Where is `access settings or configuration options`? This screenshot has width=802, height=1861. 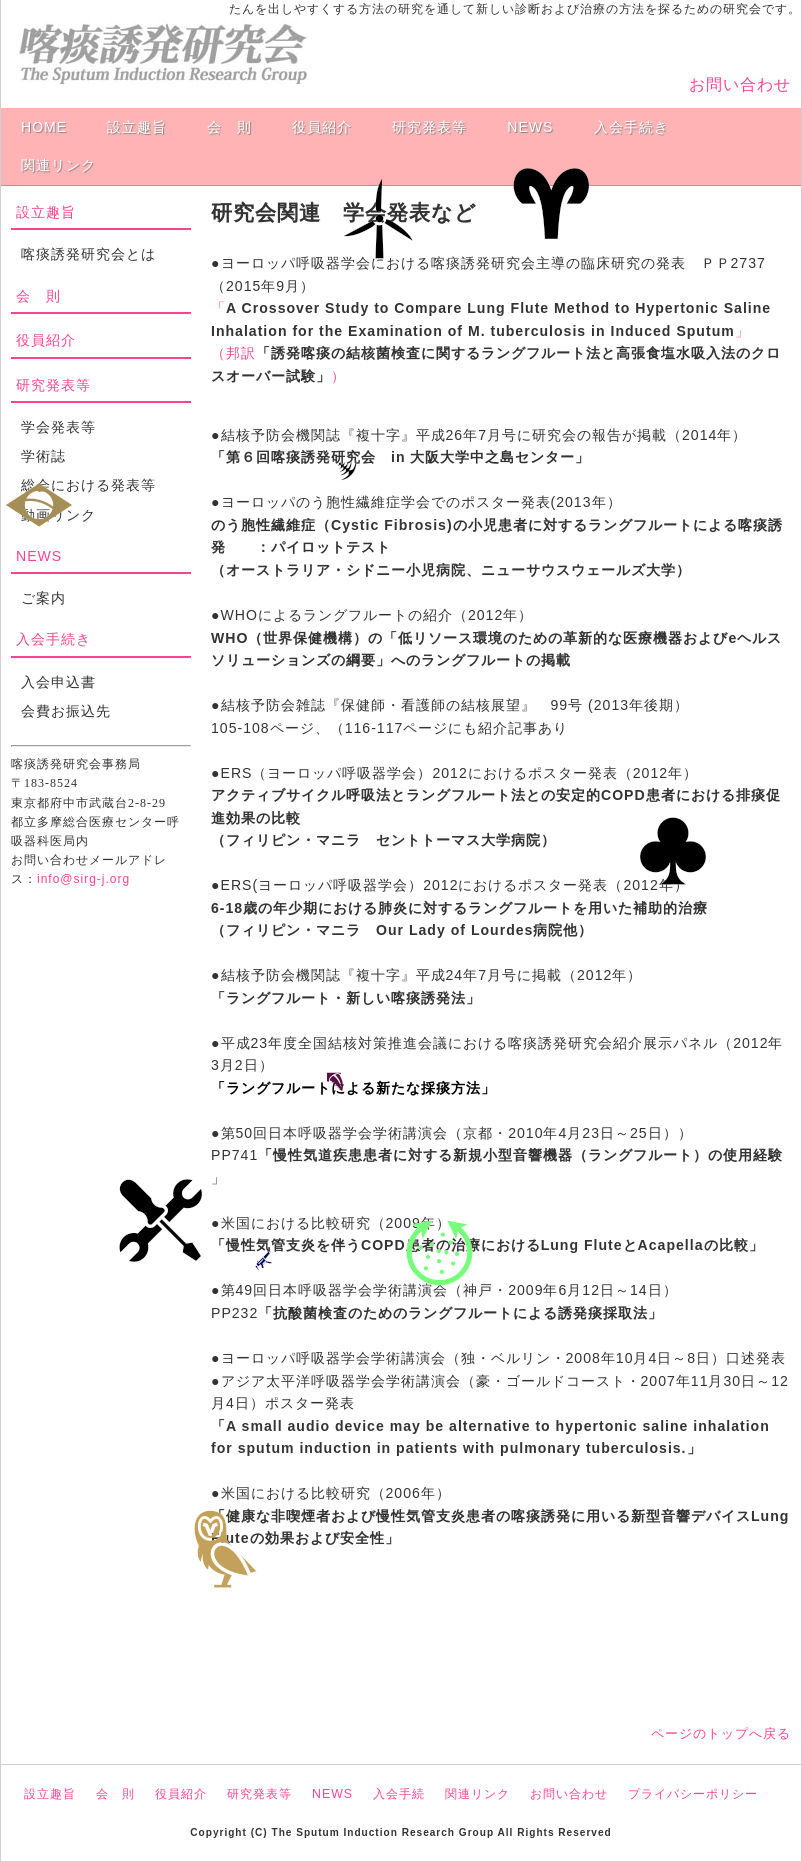 access settings or configuration options is located at coordinates (160, 1220).